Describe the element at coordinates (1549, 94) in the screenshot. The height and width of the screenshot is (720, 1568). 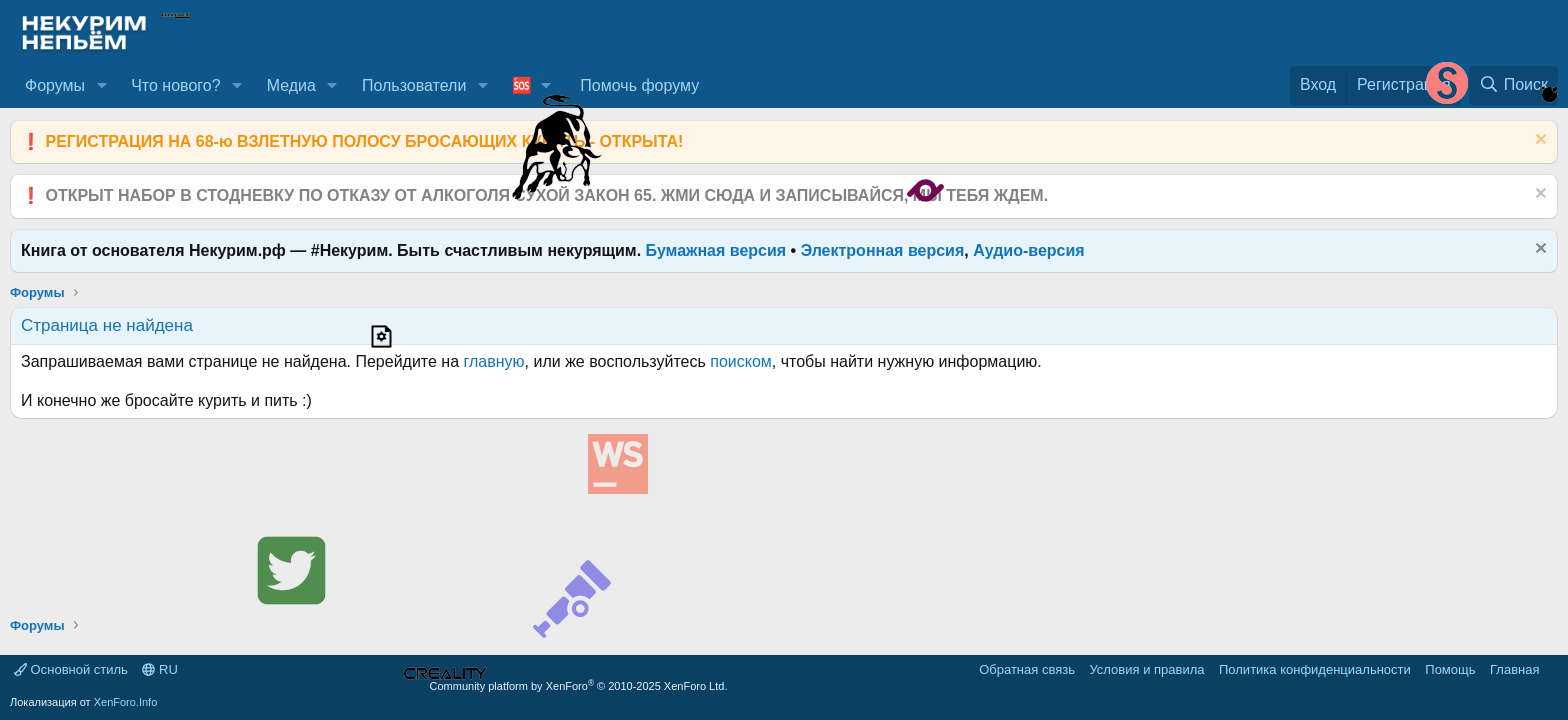
I see `freebsd operating system logo` at that location.